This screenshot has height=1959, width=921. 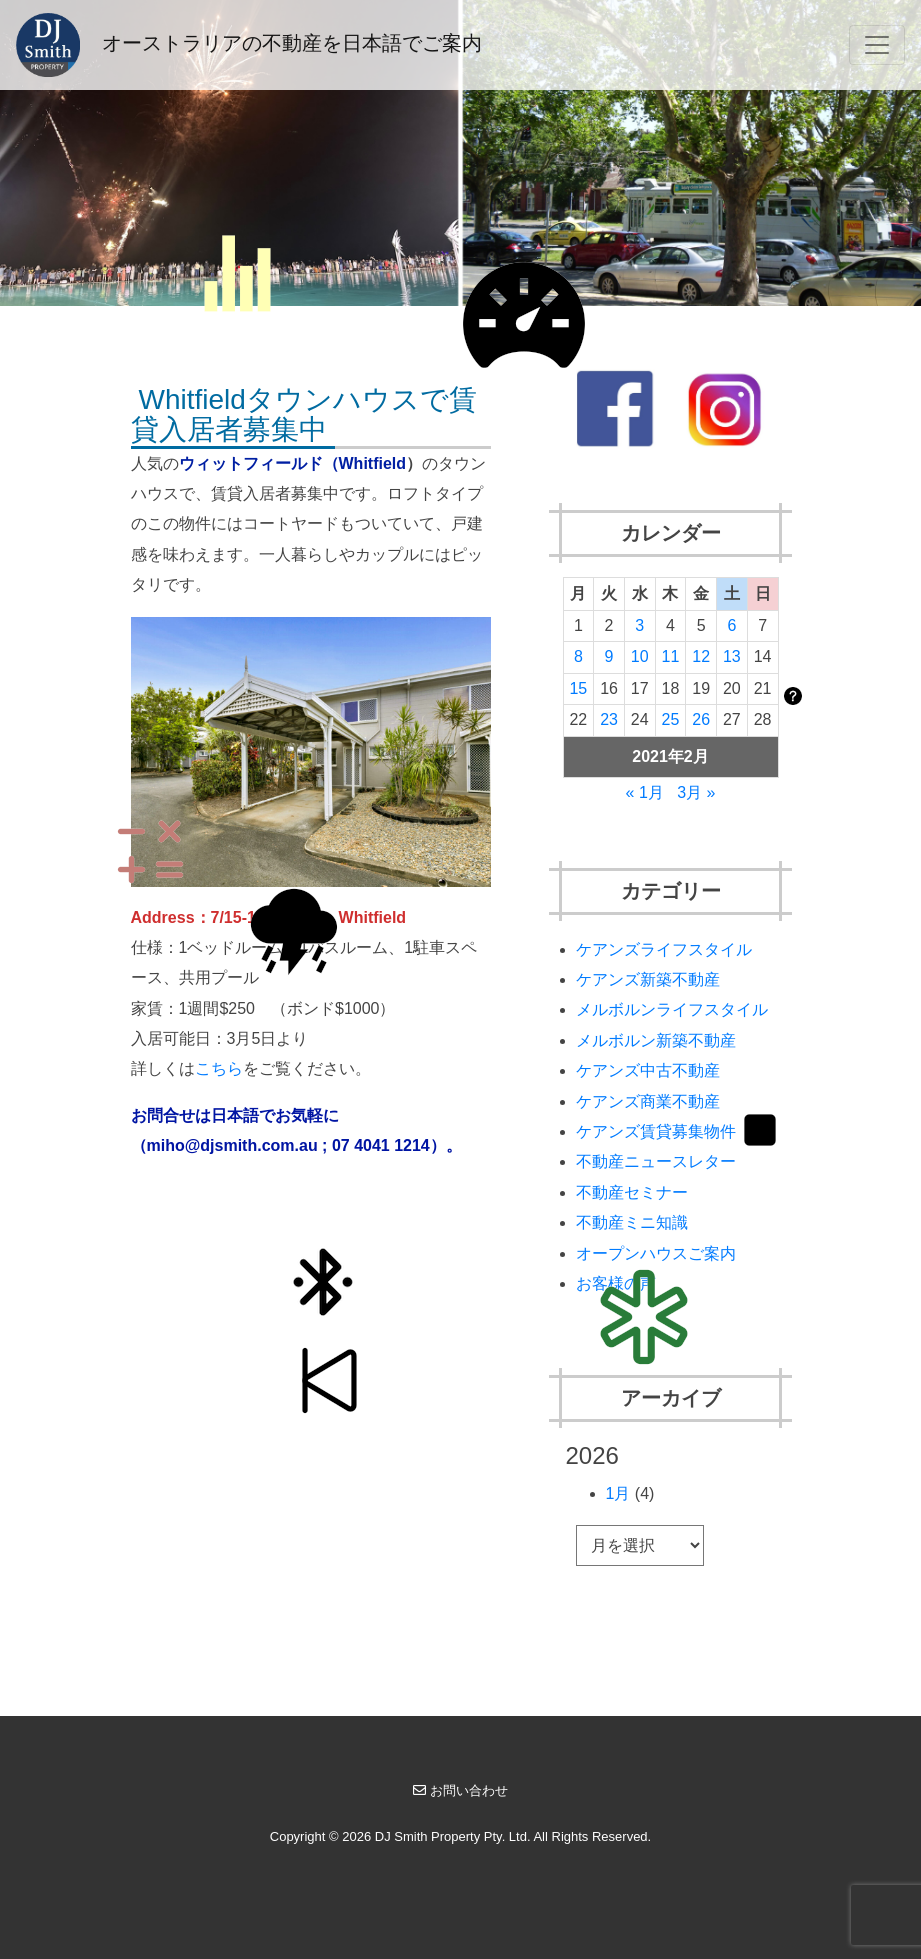 I want to click on access help or support, so click(x=793, y=696).